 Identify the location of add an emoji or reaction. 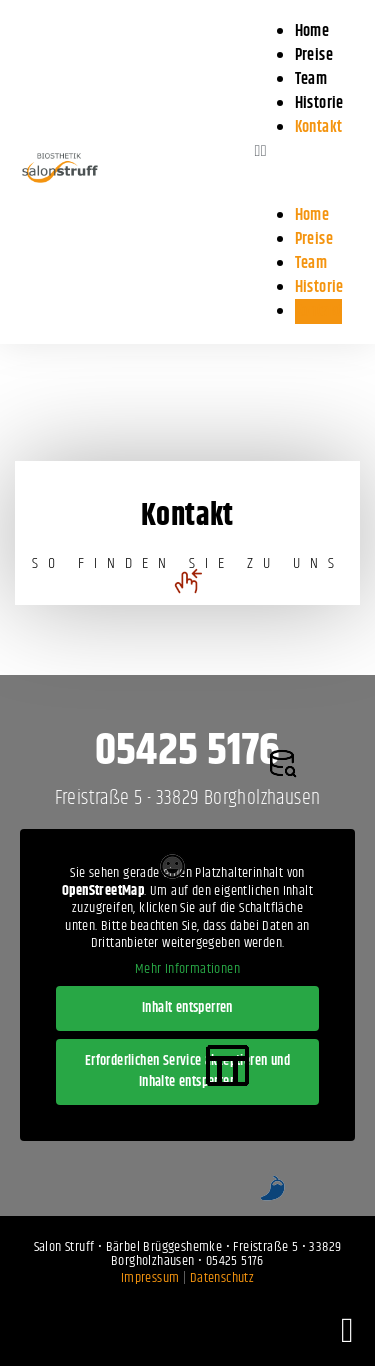
(172, 866).